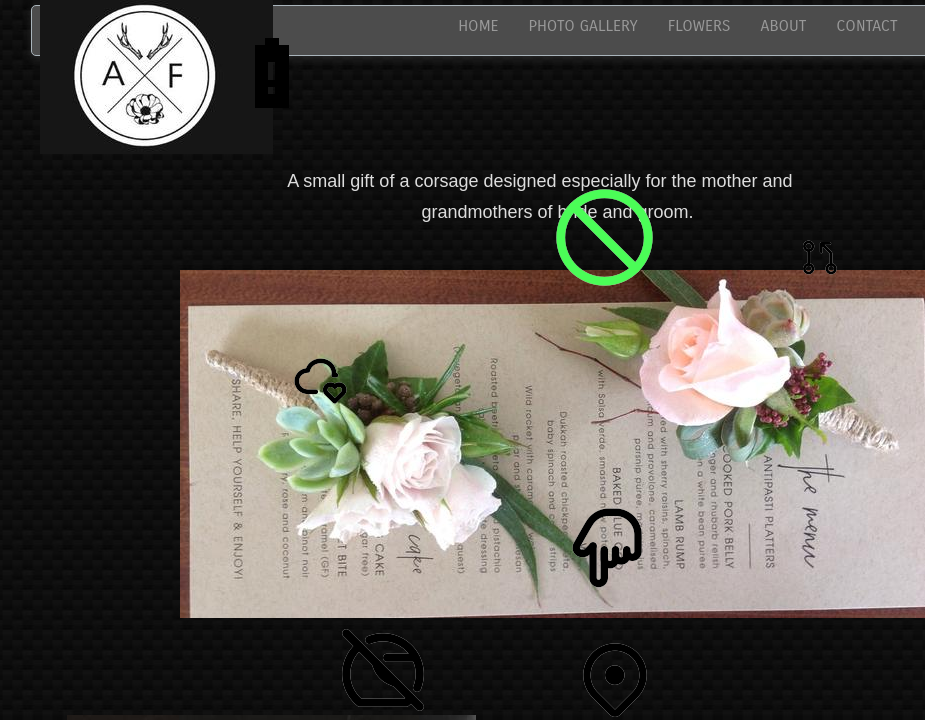  Describe the element at coordinates (604, 237) in the screenshot. I see `indicates blocked or prohibited content` at that location.